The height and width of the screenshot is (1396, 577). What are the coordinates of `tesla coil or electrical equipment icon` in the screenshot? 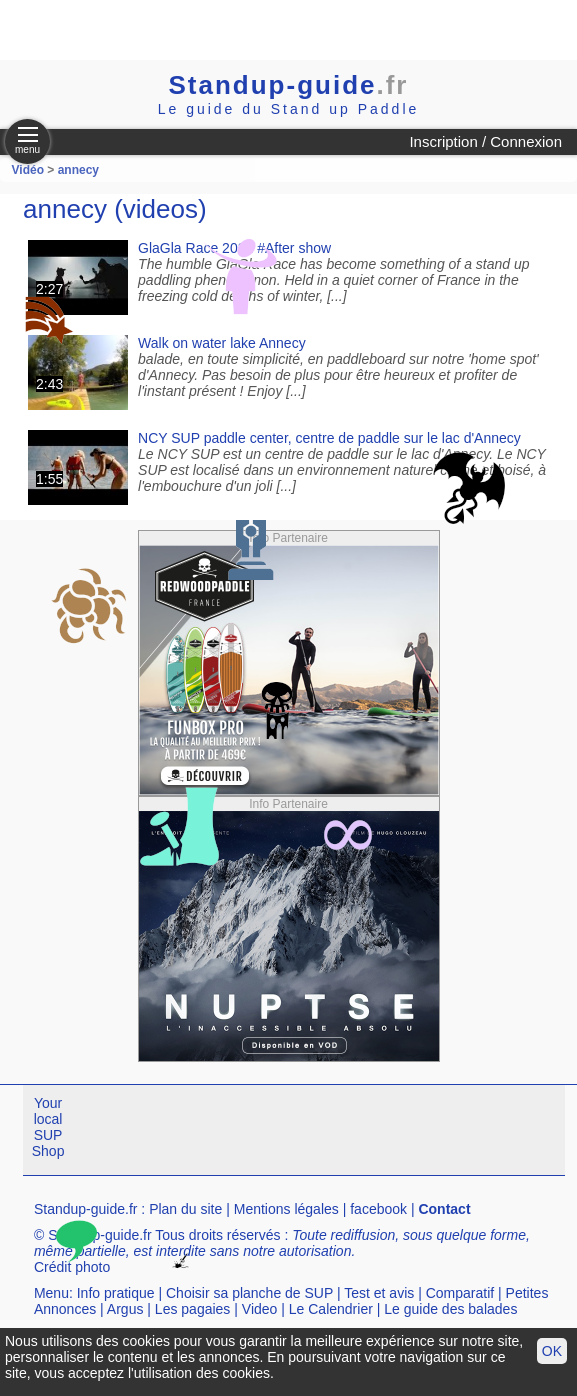 It's located at (251, 550).